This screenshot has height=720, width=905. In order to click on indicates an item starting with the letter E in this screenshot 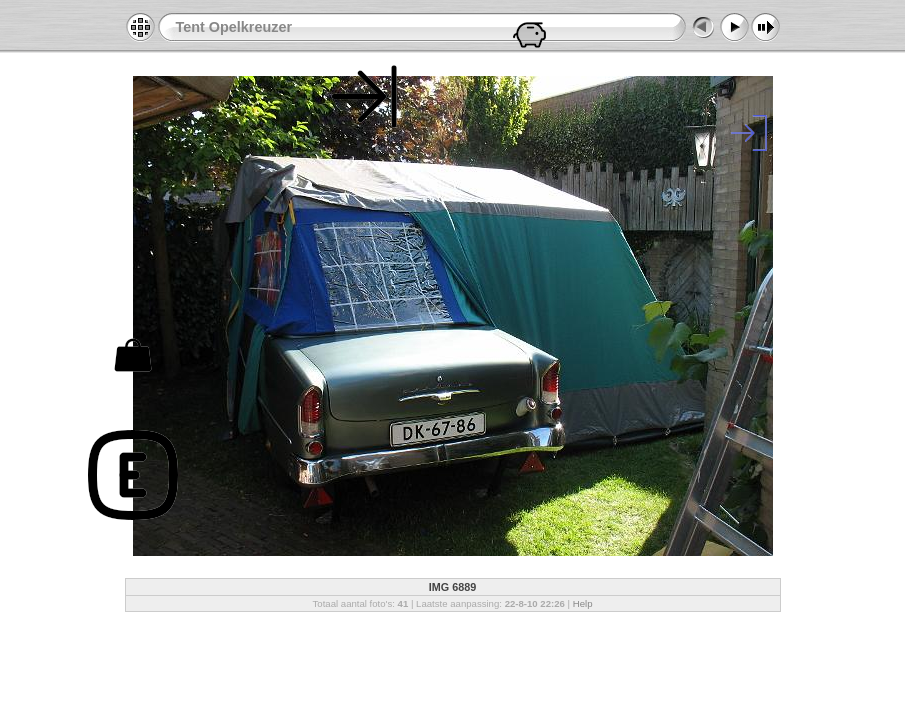, I will do `click(133, 475)`.